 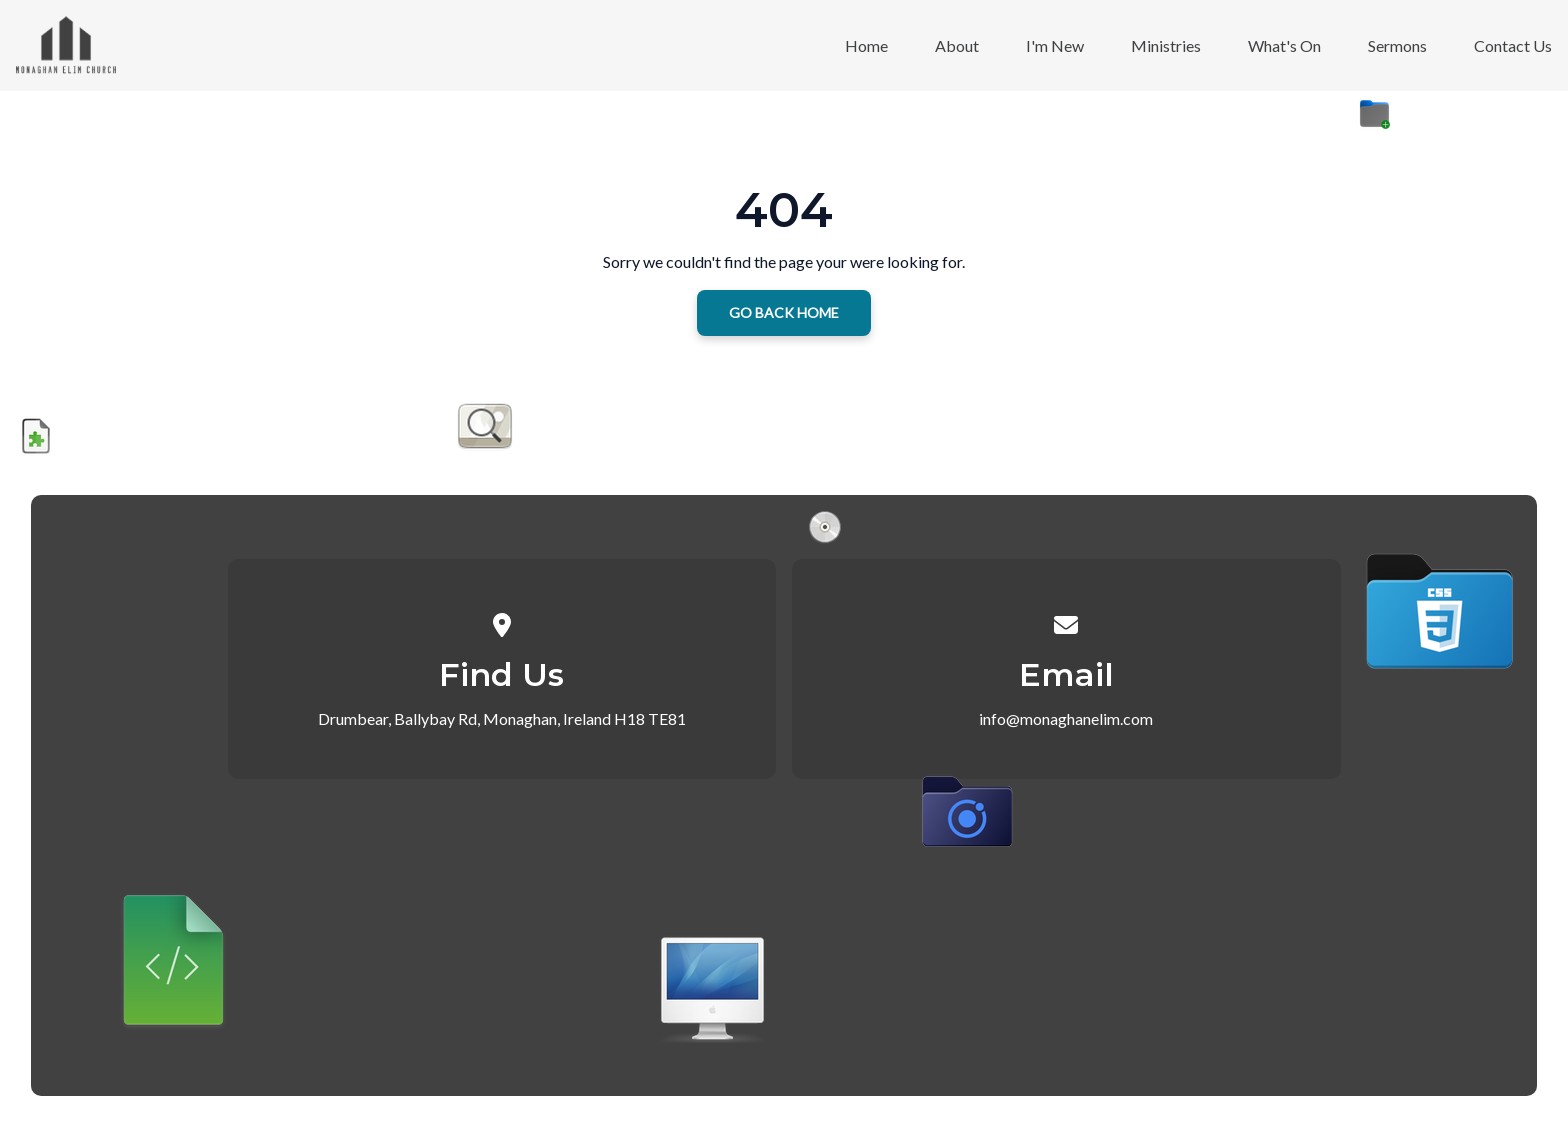 What do you see at coordinates (967, 814) in the screenshot?
I see `open ionic framework project folder` at bounding box center [967, 814].